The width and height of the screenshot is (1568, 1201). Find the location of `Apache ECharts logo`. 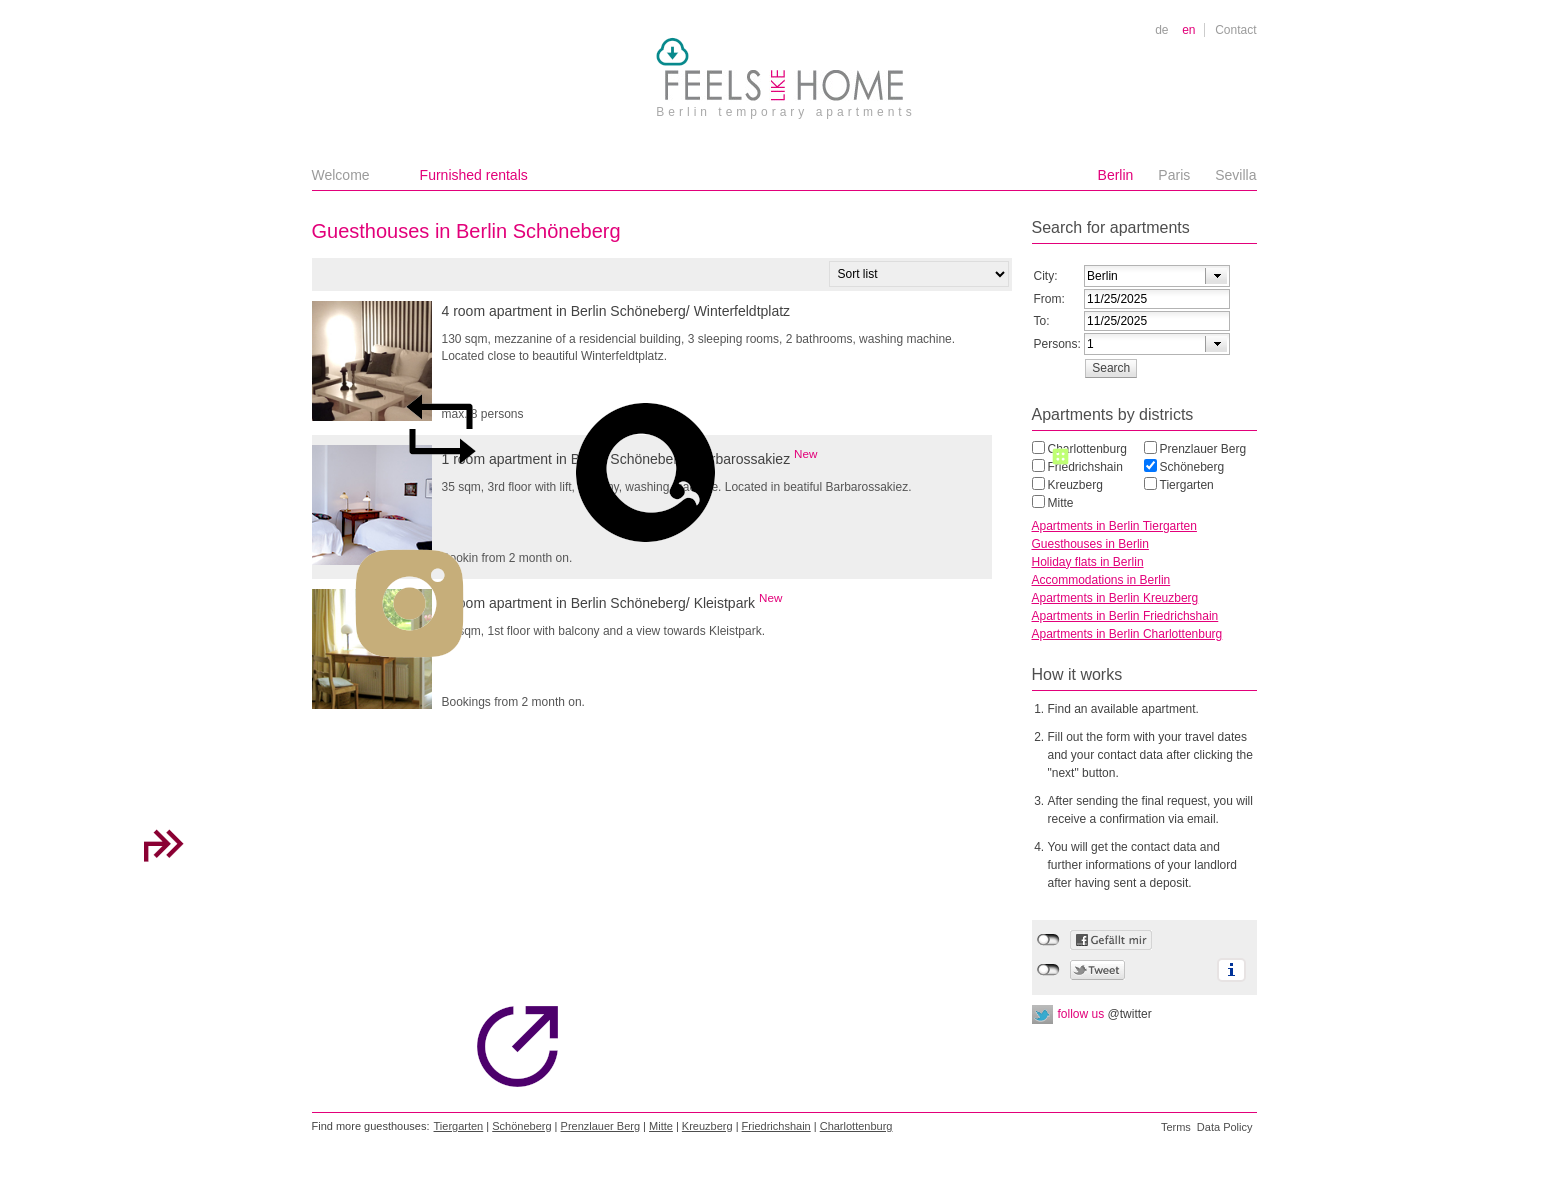

Apache ECharts logo is located at coordinates (645, 472).